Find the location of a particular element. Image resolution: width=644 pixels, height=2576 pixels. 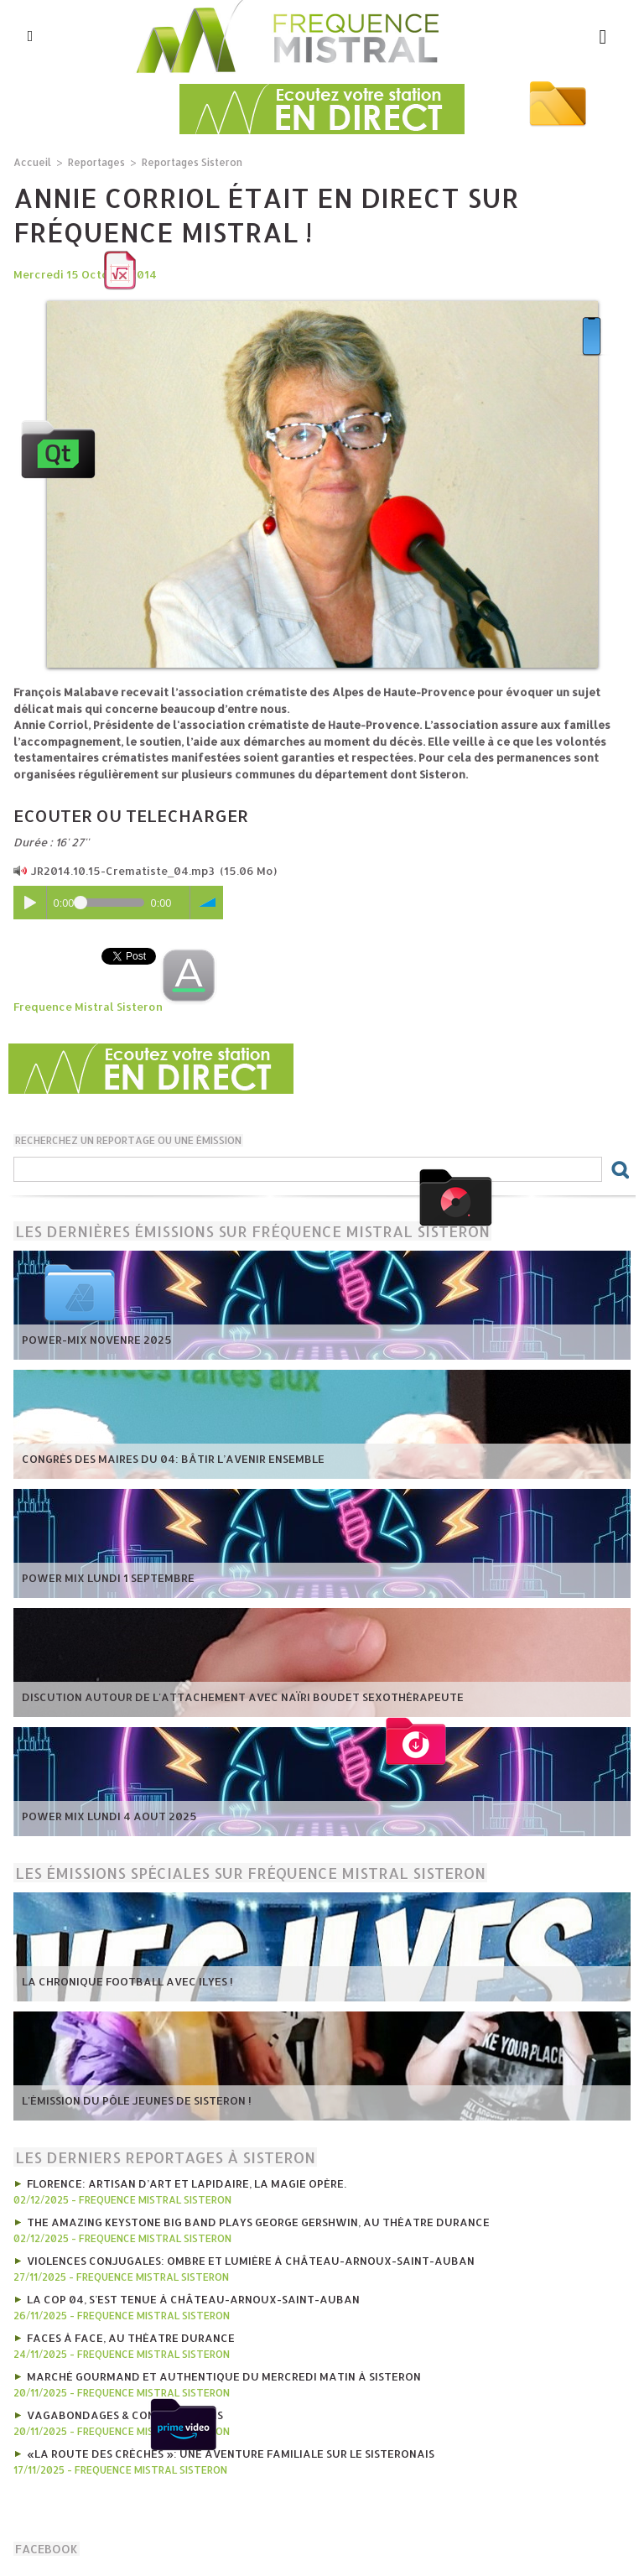

folder containing prime video downloads or media is located at coordinates (183, 2426).